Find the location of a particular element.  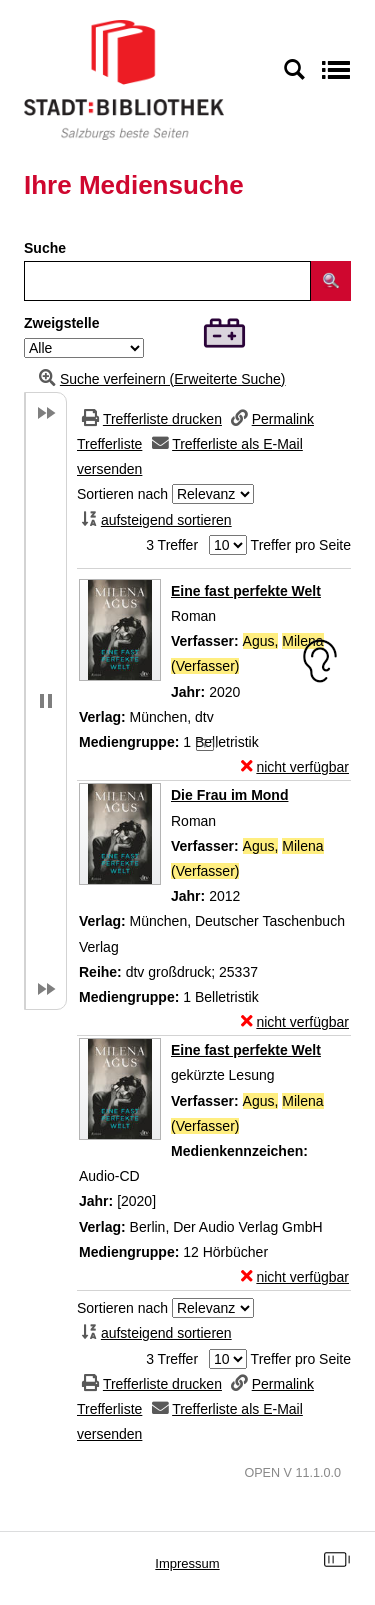

indicates medium battery level is located at coordinates (336, 1559).